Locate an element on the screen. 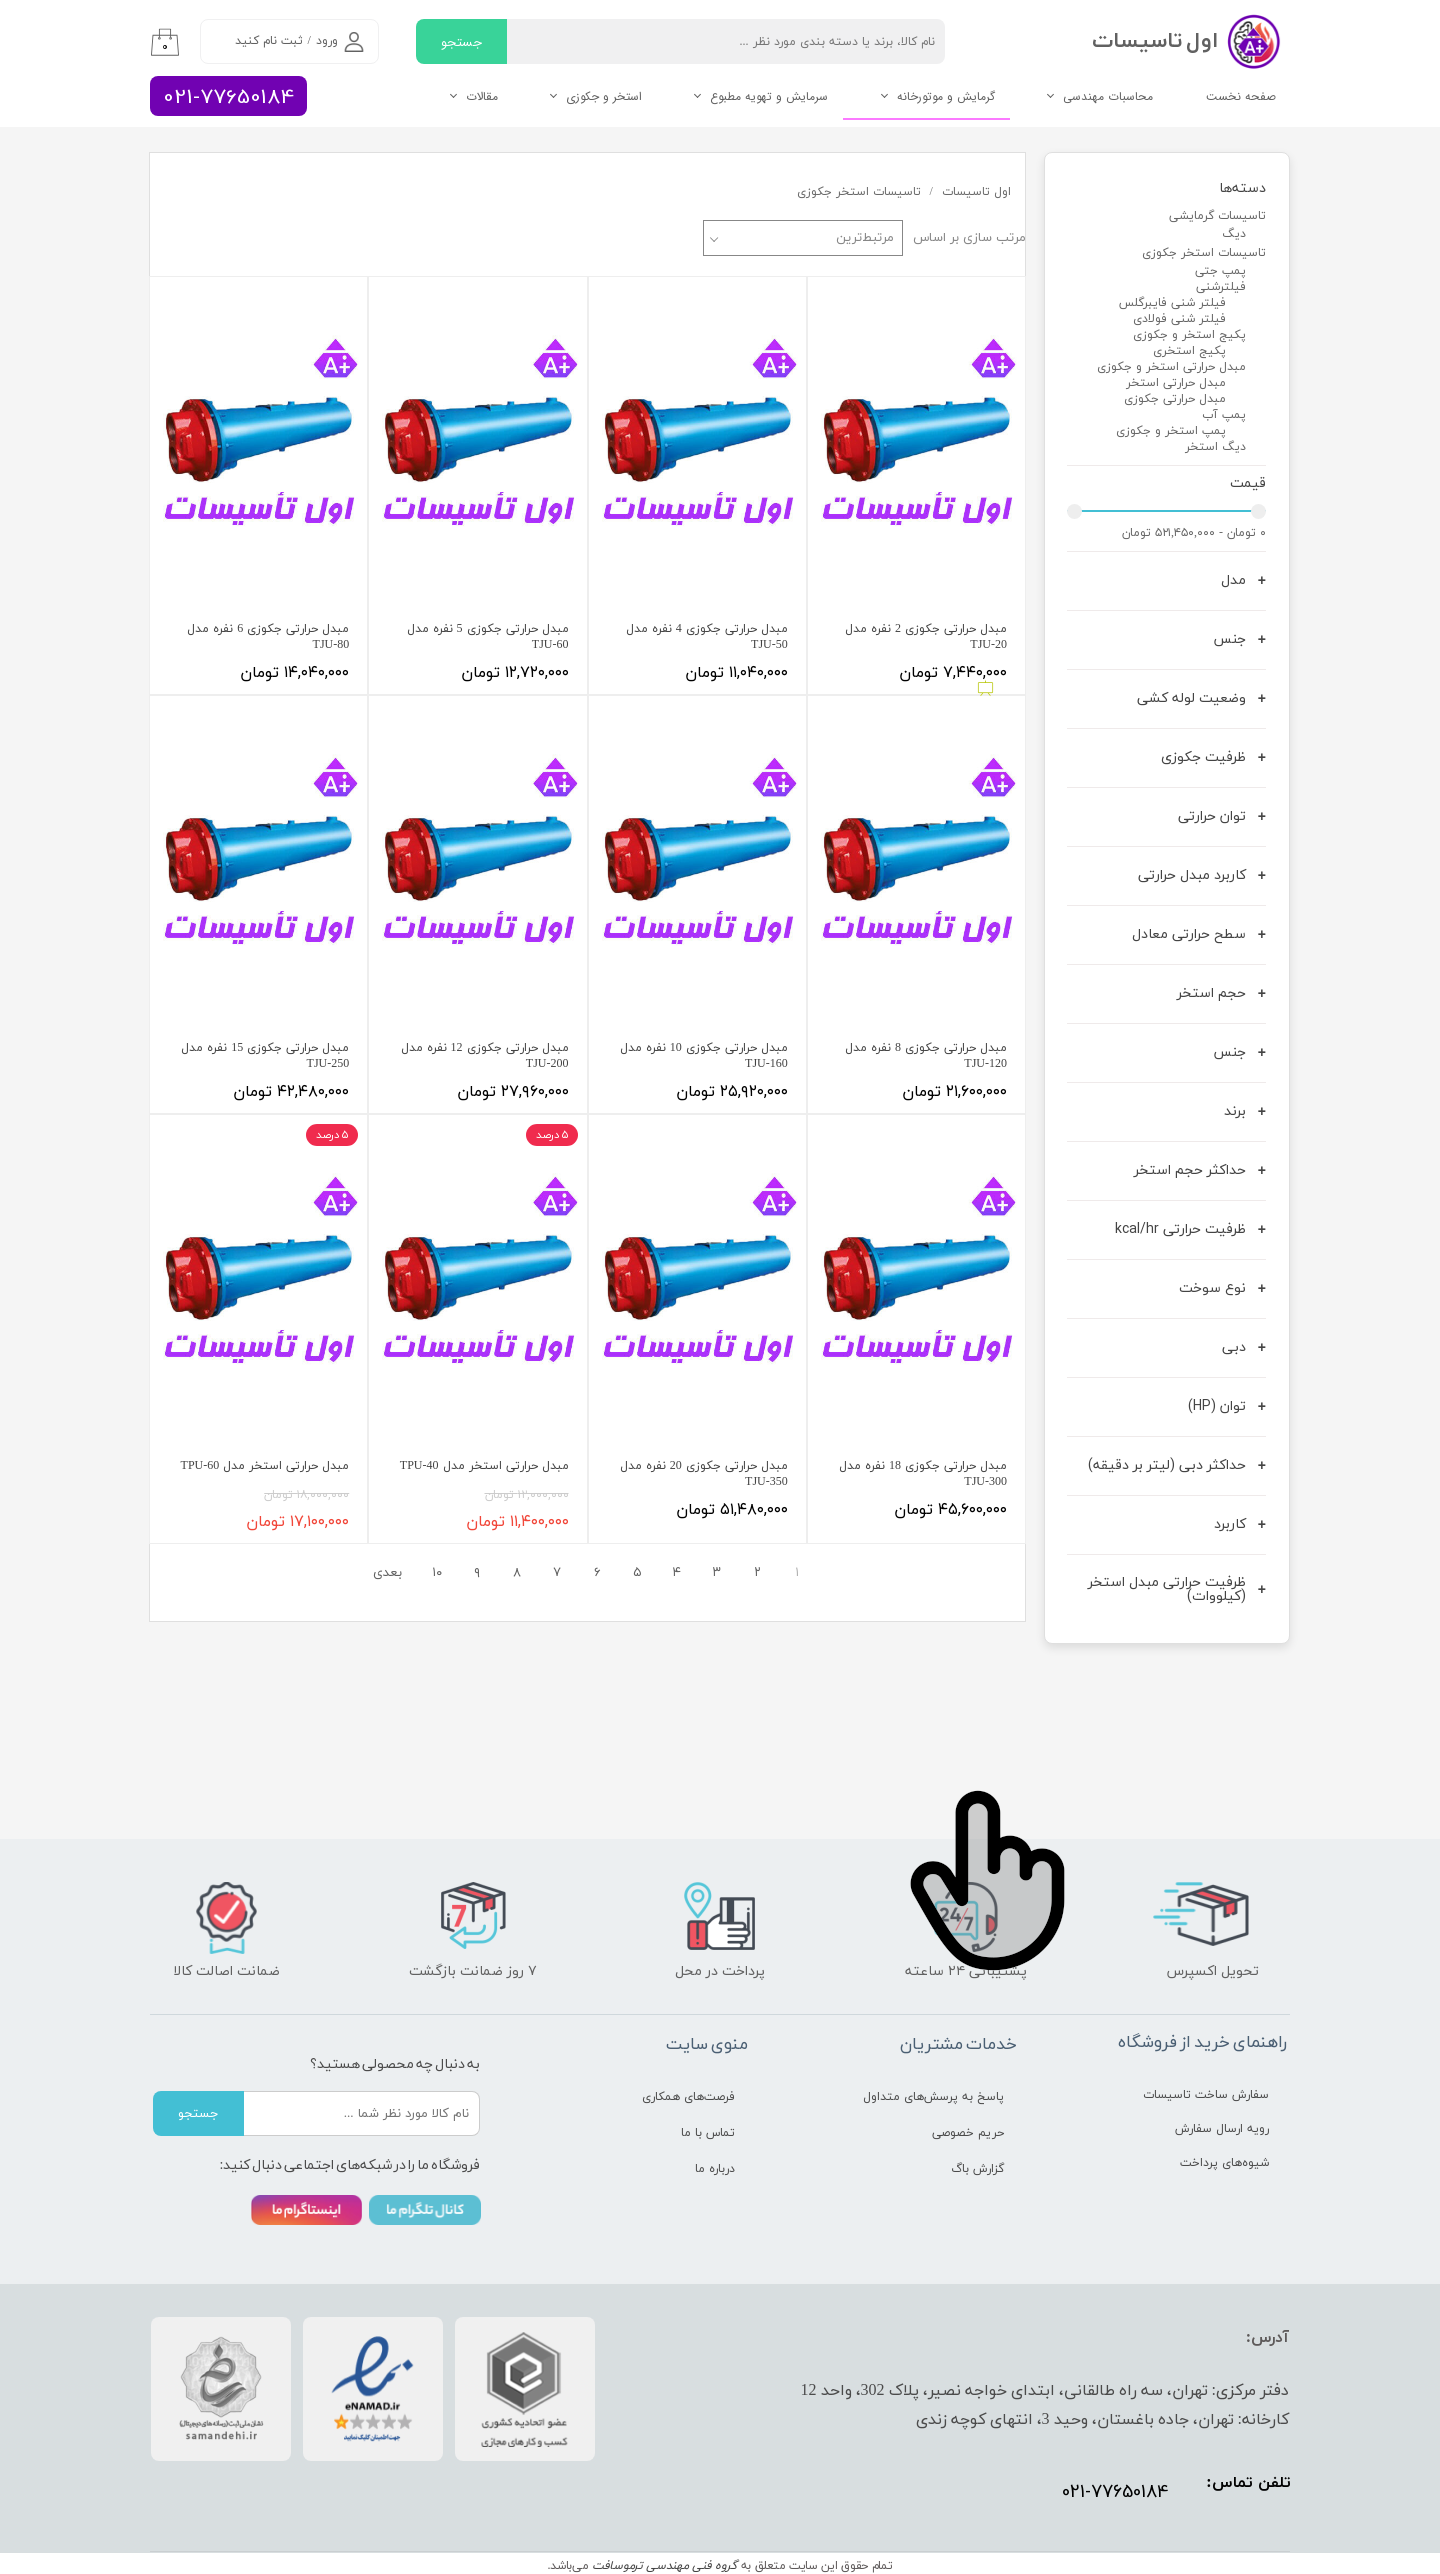 The width and height of the screenshot is (1440, 2574). tap or click to select an item is located at coordinates (987, 1880).